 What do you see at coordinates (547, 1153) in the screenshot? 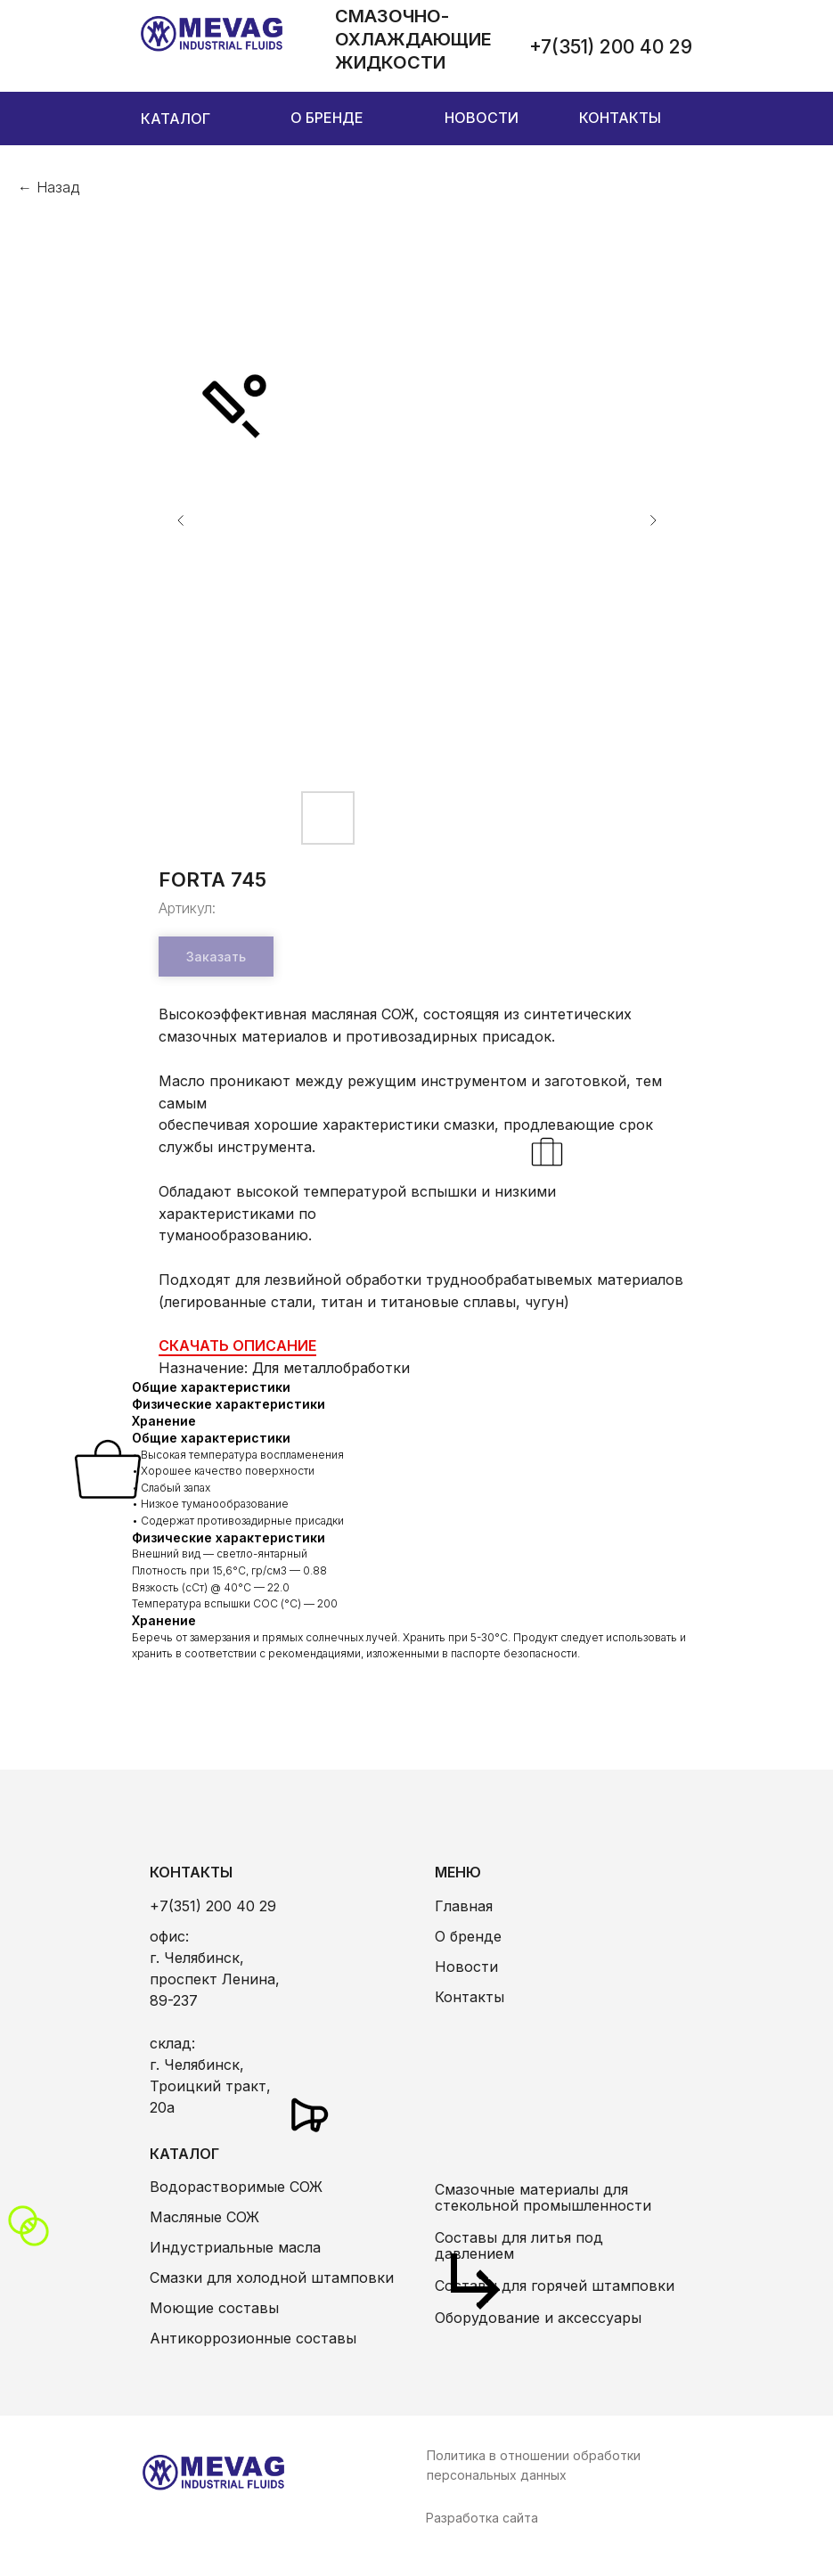
I see `access travel or trip planning features` at bounding box center [547, 1153].